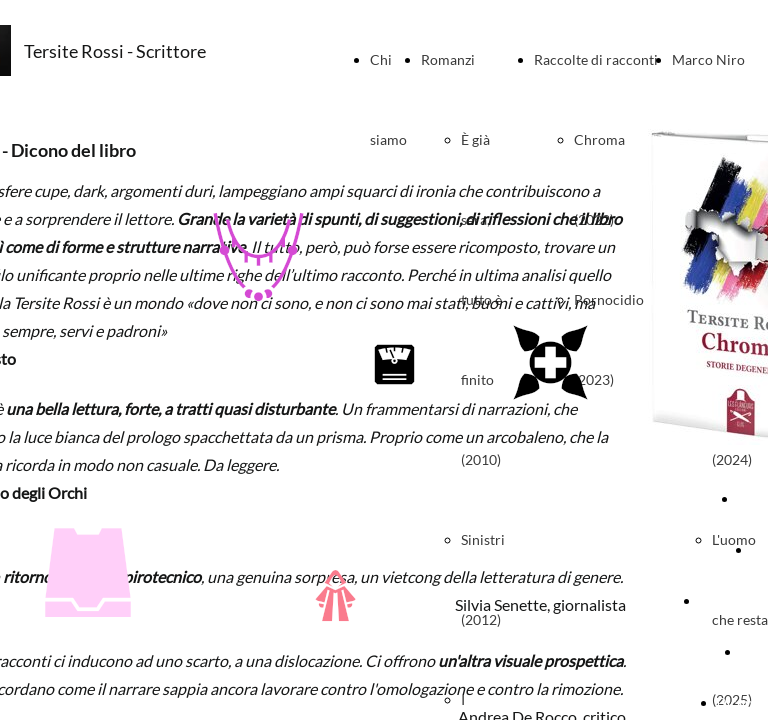  What do you see at coordinates (88, 571) in the screenshot?
I see `access your inbox or document tray` at bounding box center [88, 571].